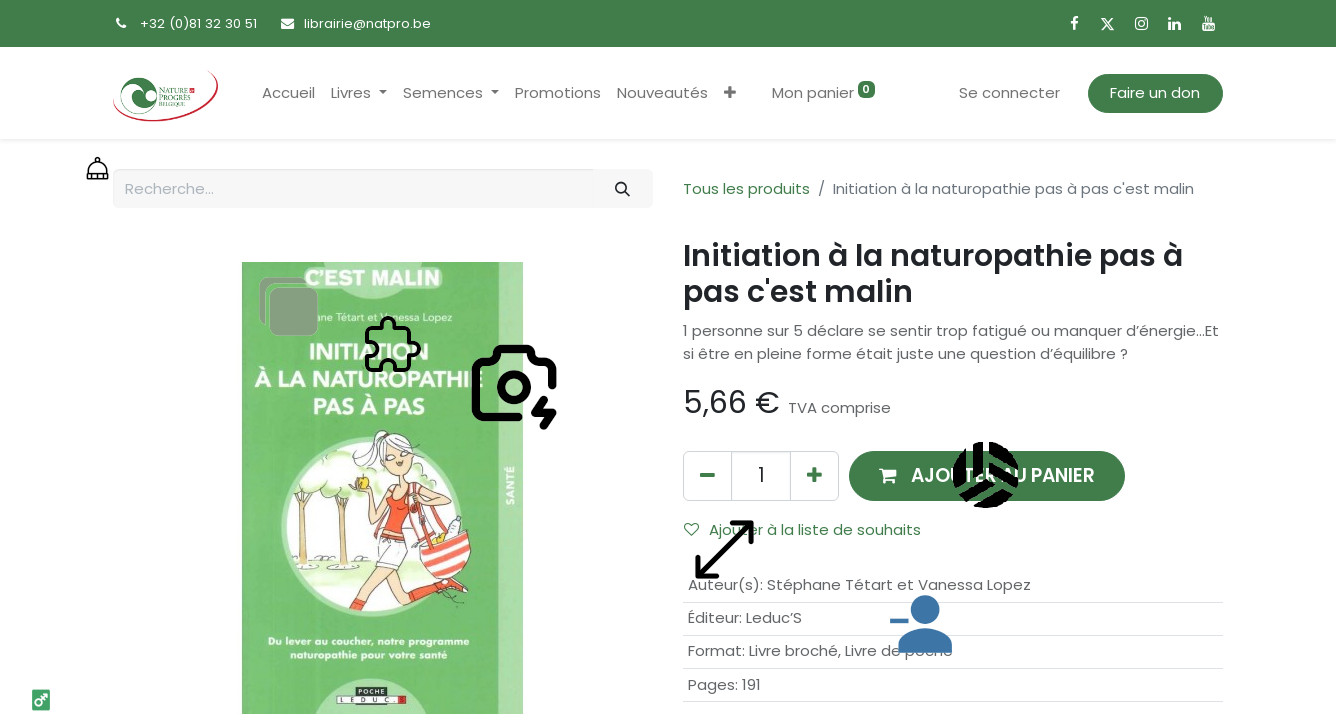 The height and width of the screenshot is (720, 1336). What do you see at coordinates (921, 624) in the screenshot?
I see `remove a contact or friend` at bounding box center [921, 624].